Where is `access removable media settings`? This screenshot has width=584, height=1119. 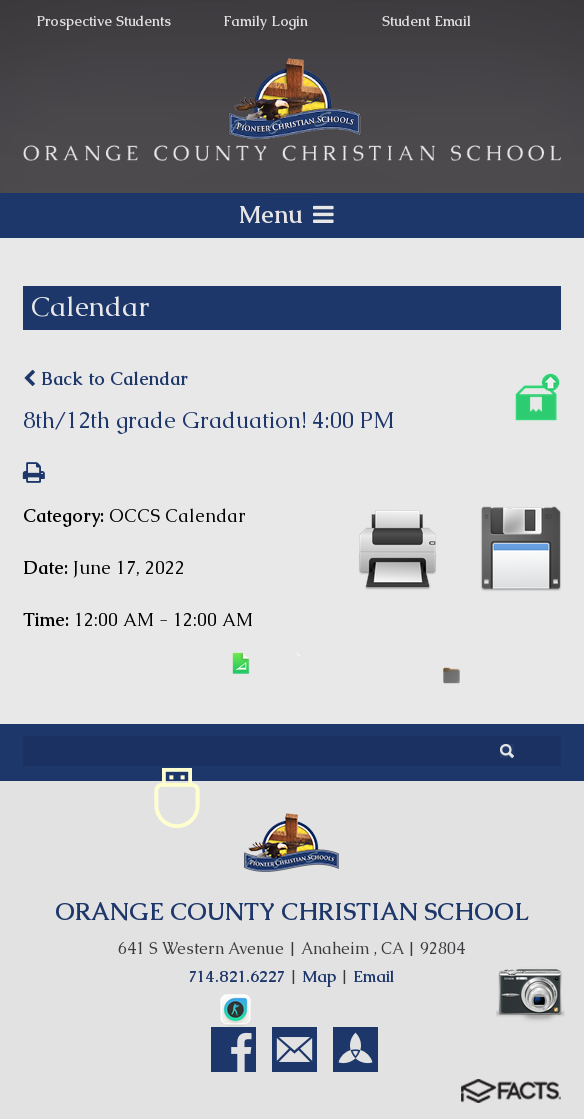 access removable media settings is located at coordinates (177, 798).